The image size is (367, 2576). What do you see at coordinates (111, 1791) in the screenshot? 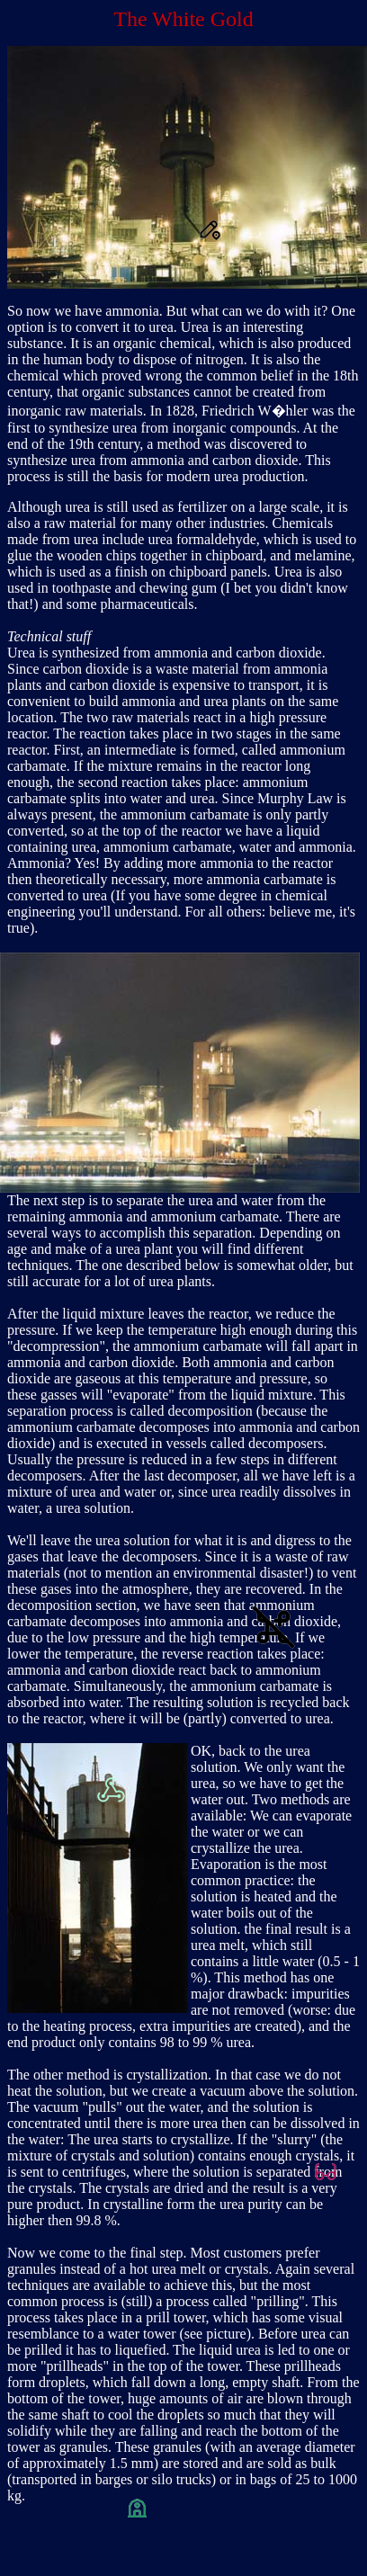
I see `configure webhook integrations` at bounding box center [111, 1791].